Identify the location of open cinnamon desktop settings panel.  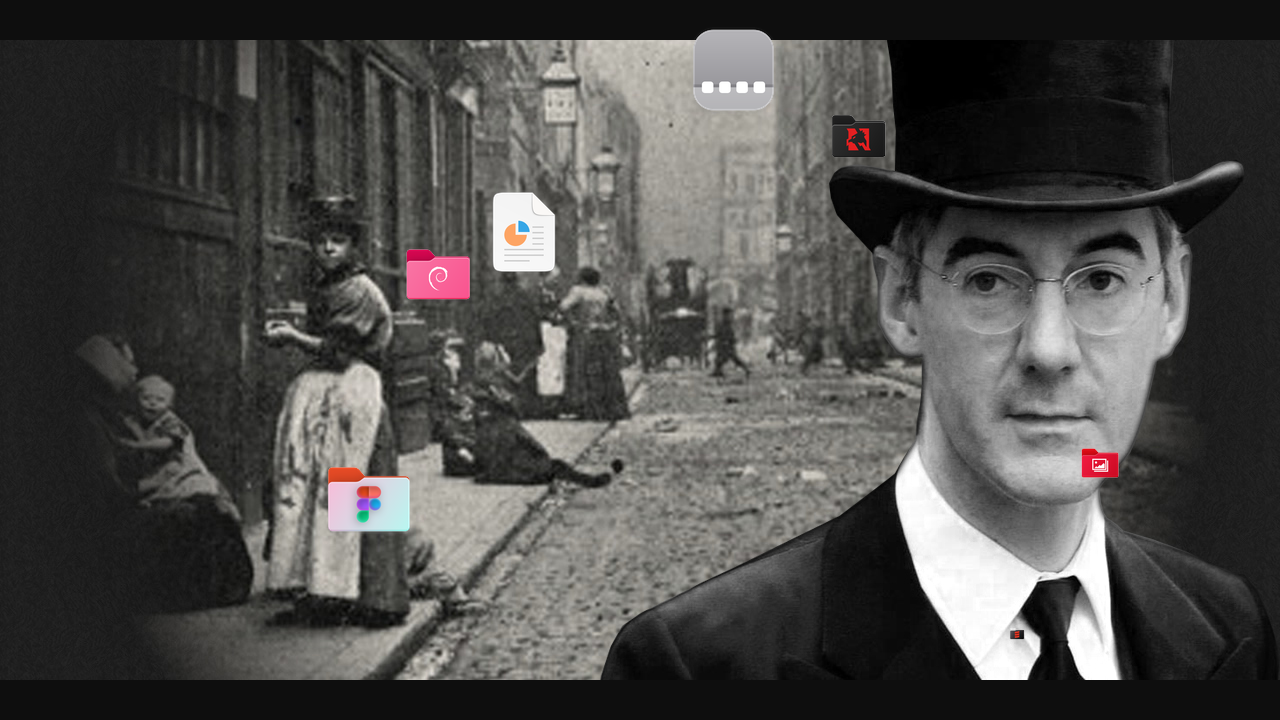
(733, 71).